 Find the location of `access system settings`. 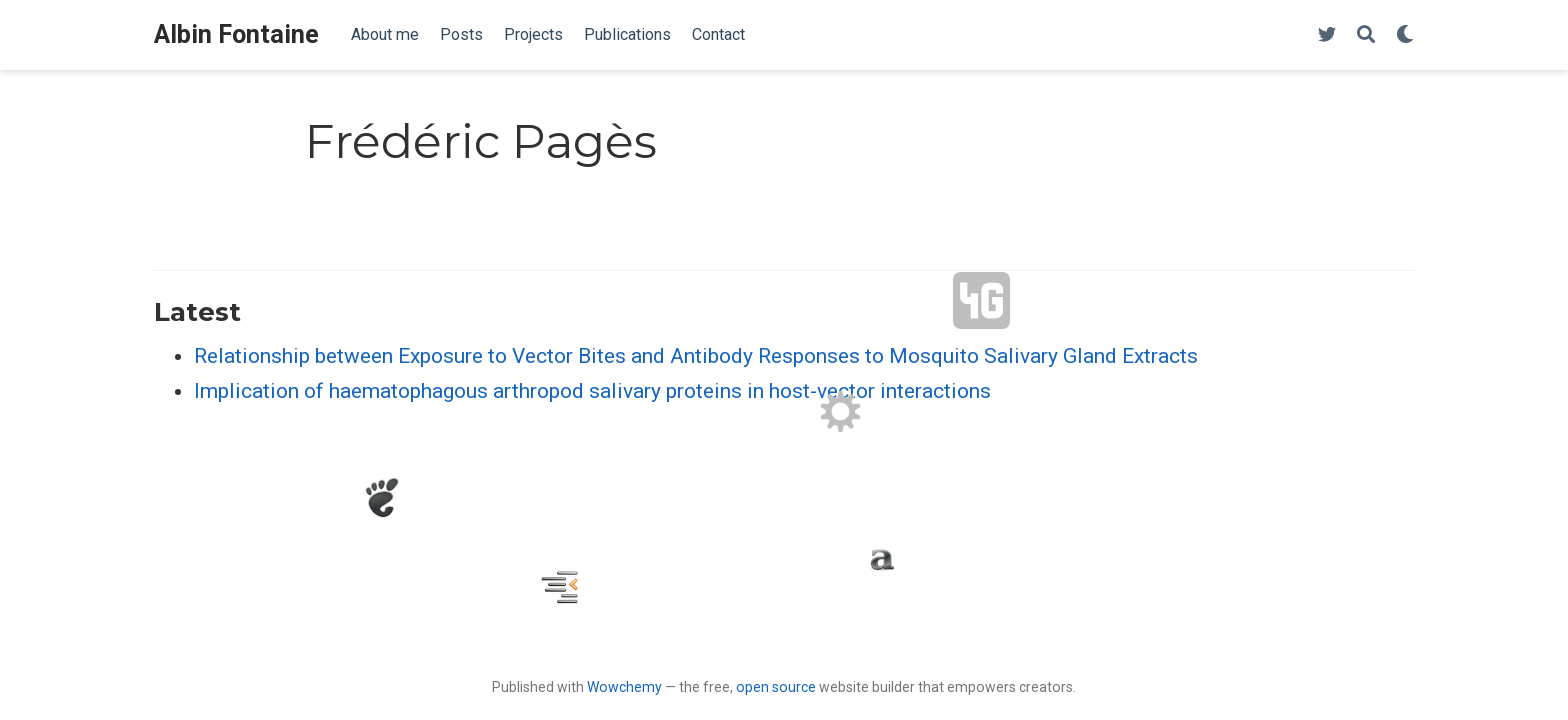

access system settings is located at coordinates (840, 411).